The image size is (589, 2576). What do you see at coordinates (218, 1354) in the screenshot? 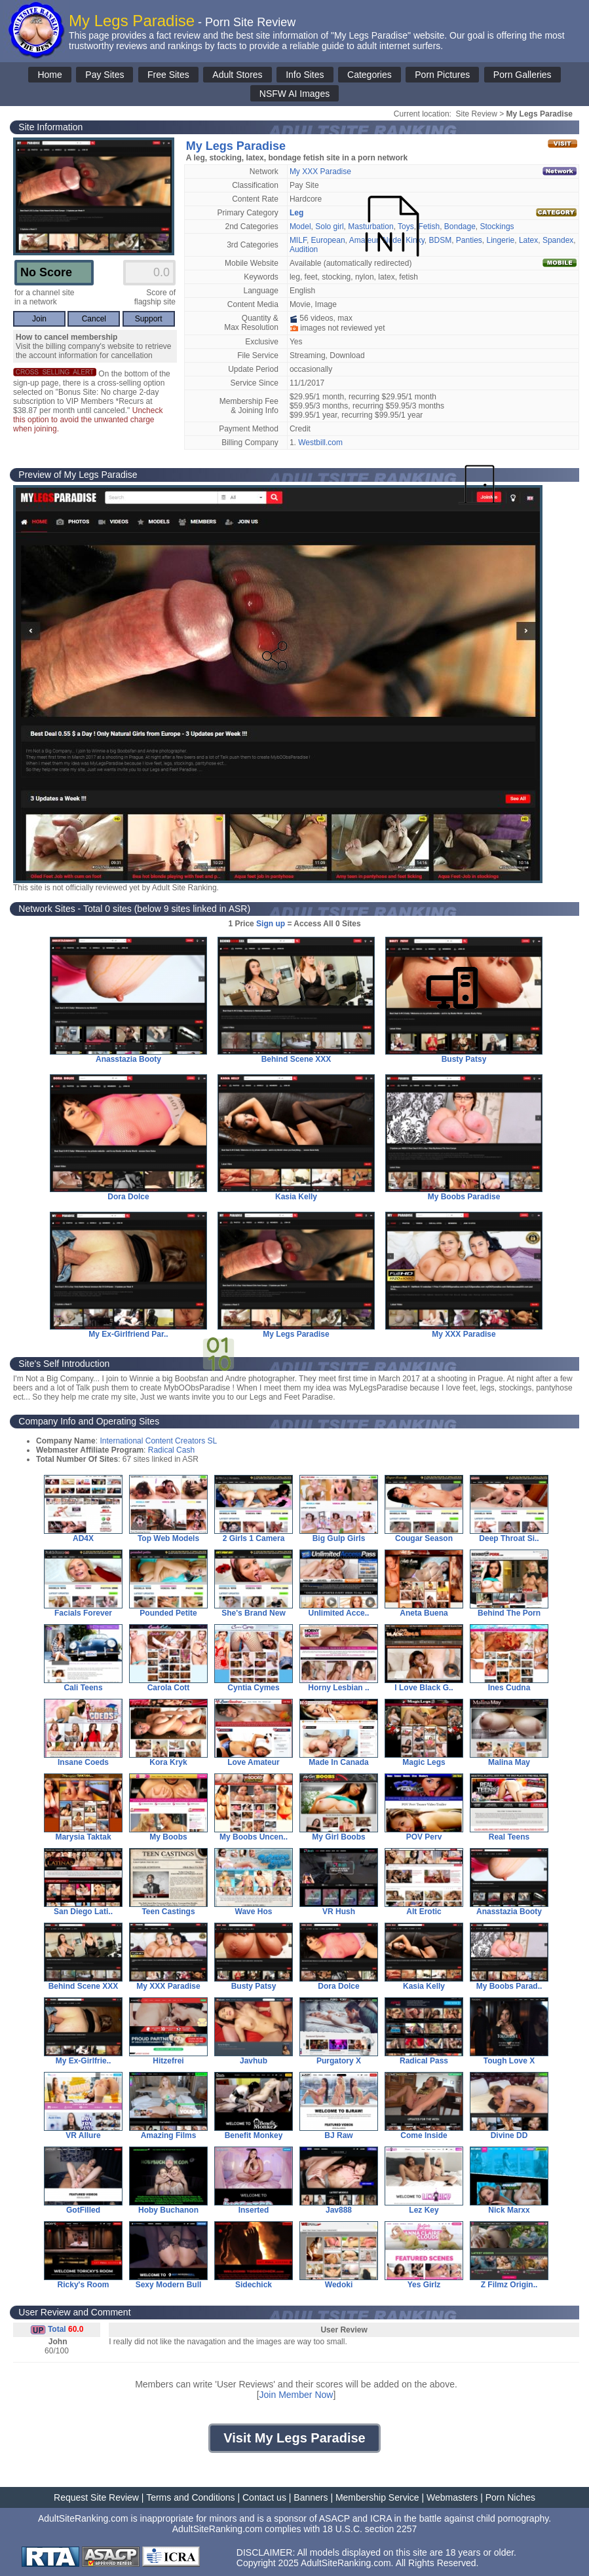
I see `view or edit binary data` at bounding box center [218, 1354].